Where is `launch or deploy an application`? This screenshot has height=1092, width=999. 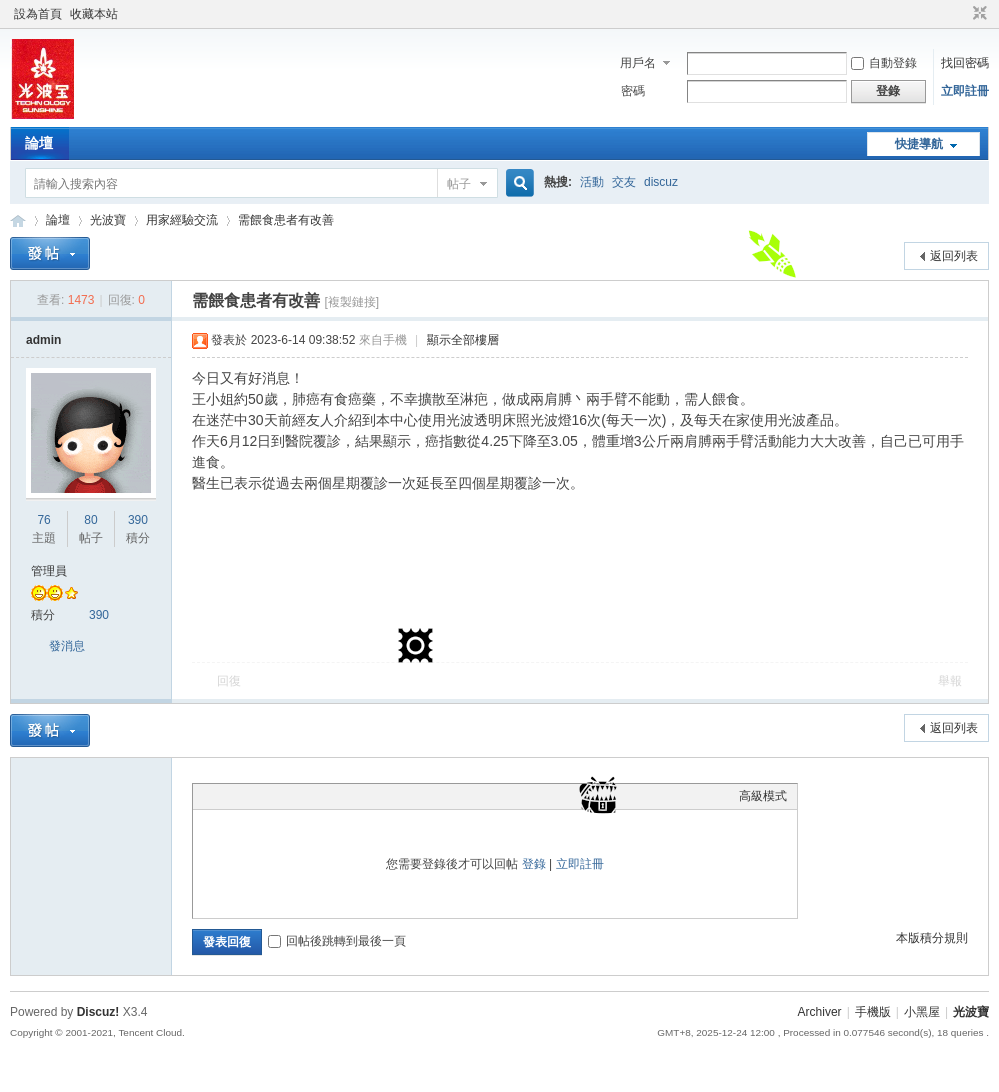 launch or deploy an application is located at coordinates (772, 253).